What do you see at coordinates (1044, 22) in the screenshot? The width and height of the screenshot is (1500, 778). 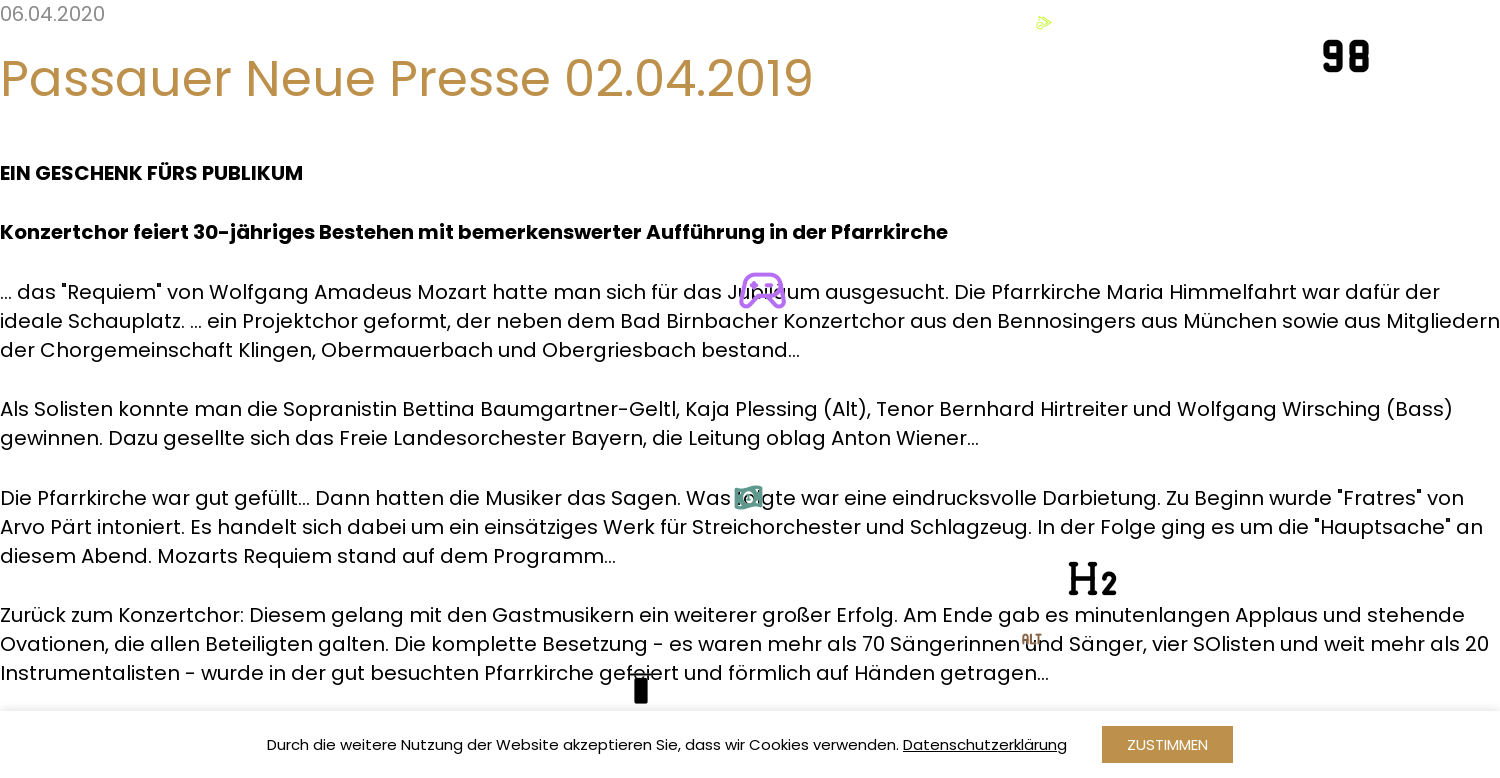 I see `run all tests with code coverage` at bounding box center [1044, 22].